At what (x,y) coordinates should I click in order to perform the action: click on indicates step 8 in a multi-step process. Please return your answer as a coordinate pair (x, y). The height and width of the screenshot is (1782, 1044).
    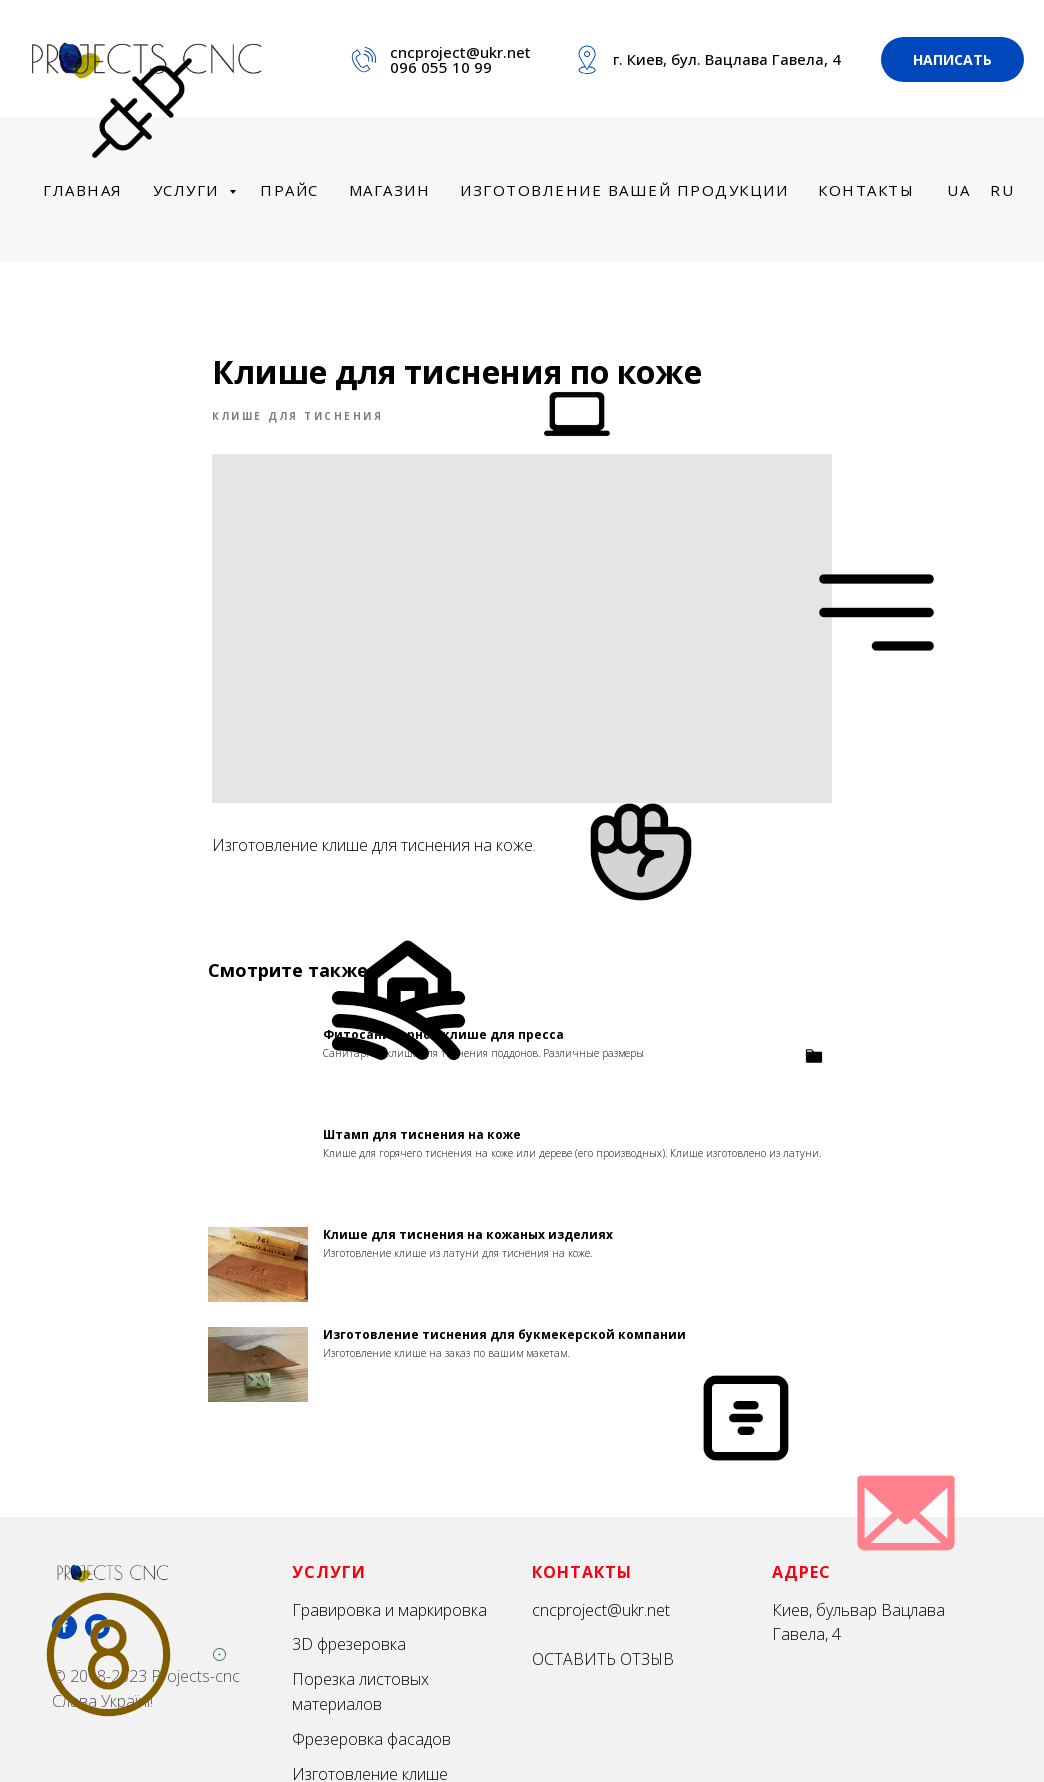
    Looking at the image, I should click on (108, 1654).